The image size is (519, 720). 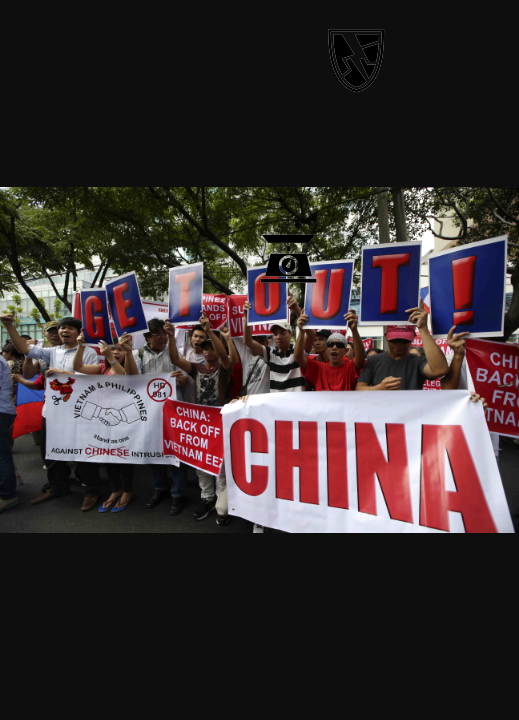 I want to click on indicates broken or compromised security status, so click(x=356, y=60).